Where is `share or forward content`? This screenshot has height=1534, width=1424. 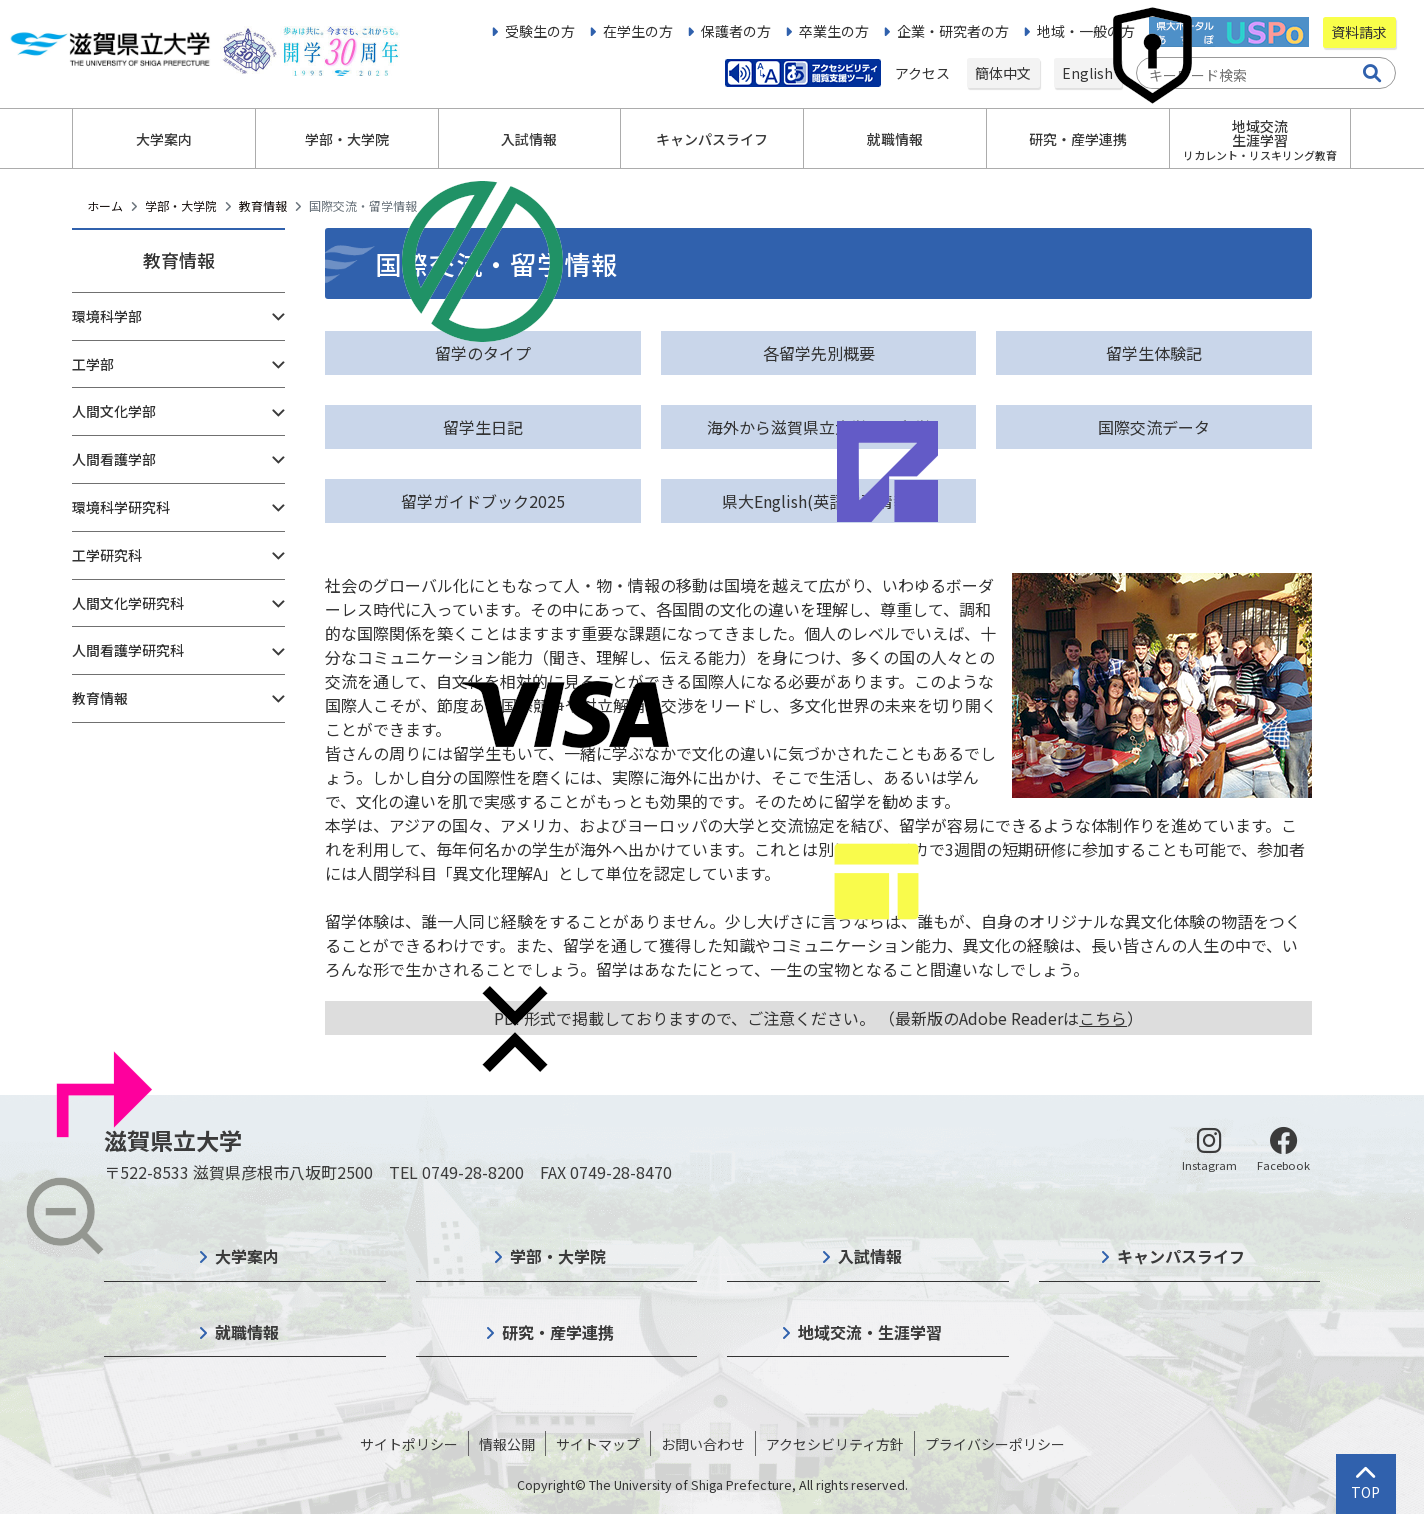
share or forward content is located at coordinates (98, 1095).